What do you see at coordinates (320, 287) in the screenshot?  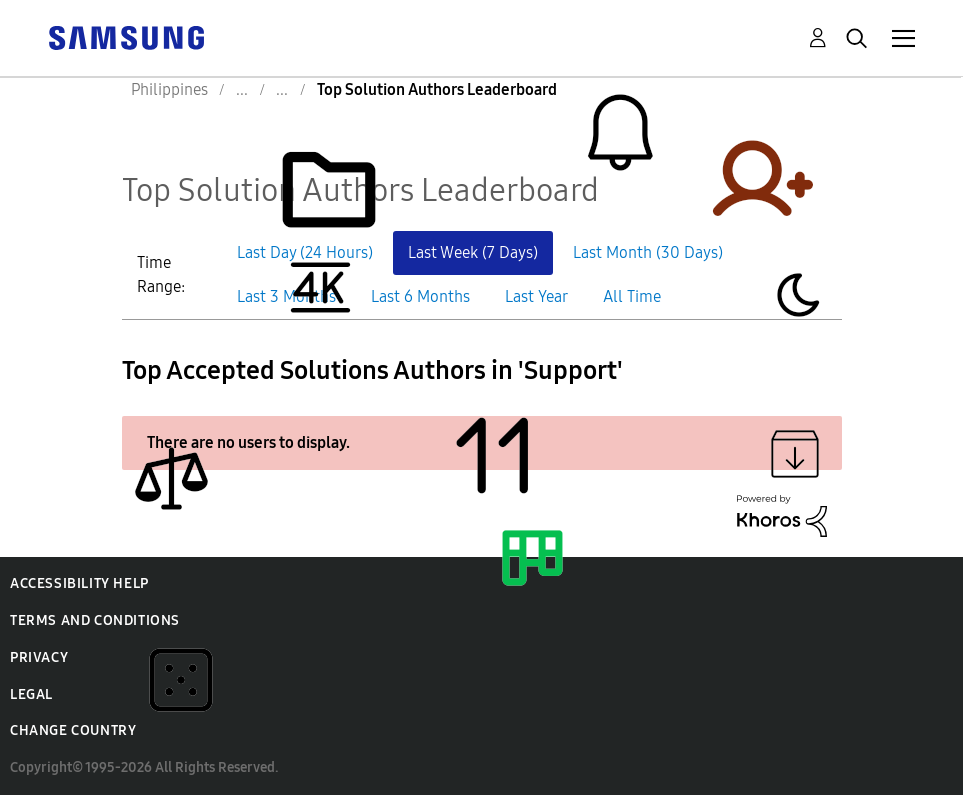 I see `indicates 4K video resolution quality` at bounding box center [320, 287].